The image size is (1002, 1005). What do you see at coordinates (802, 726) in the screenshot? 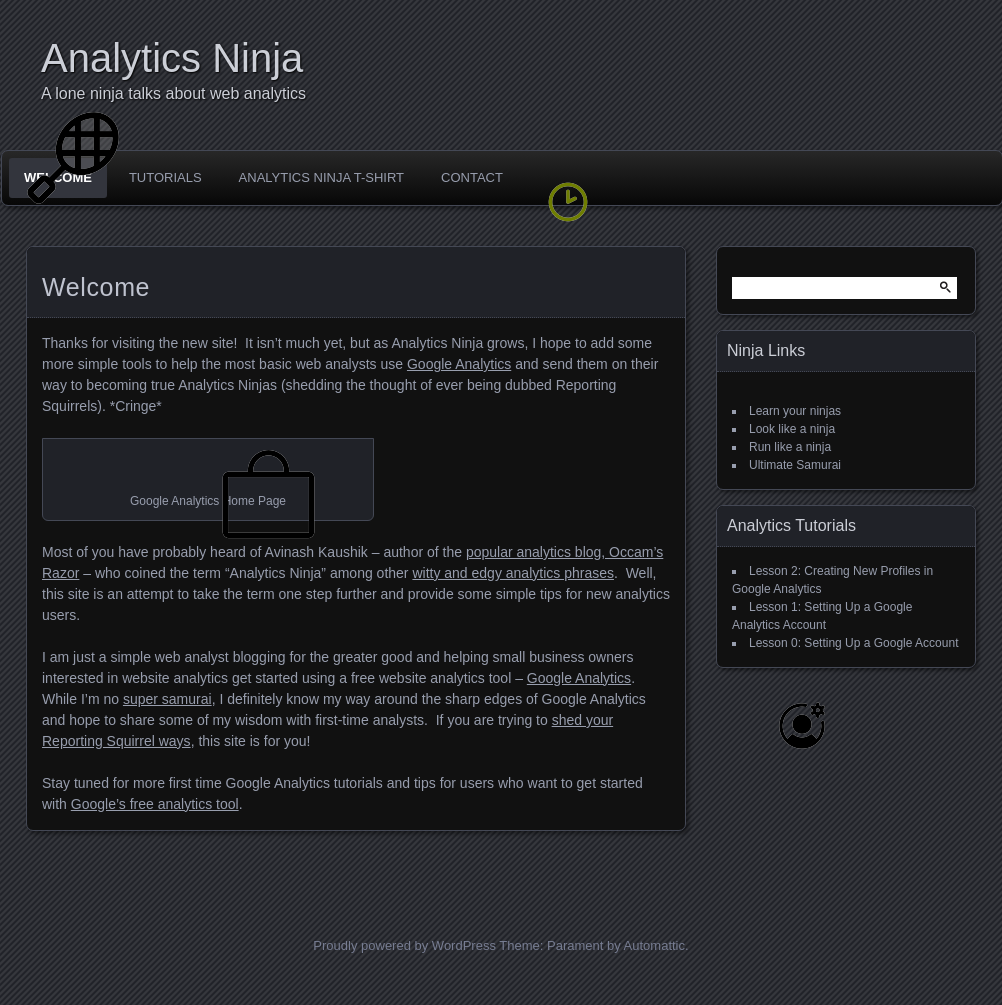
I see `access user profile settings` at bounding box center [802, 726].